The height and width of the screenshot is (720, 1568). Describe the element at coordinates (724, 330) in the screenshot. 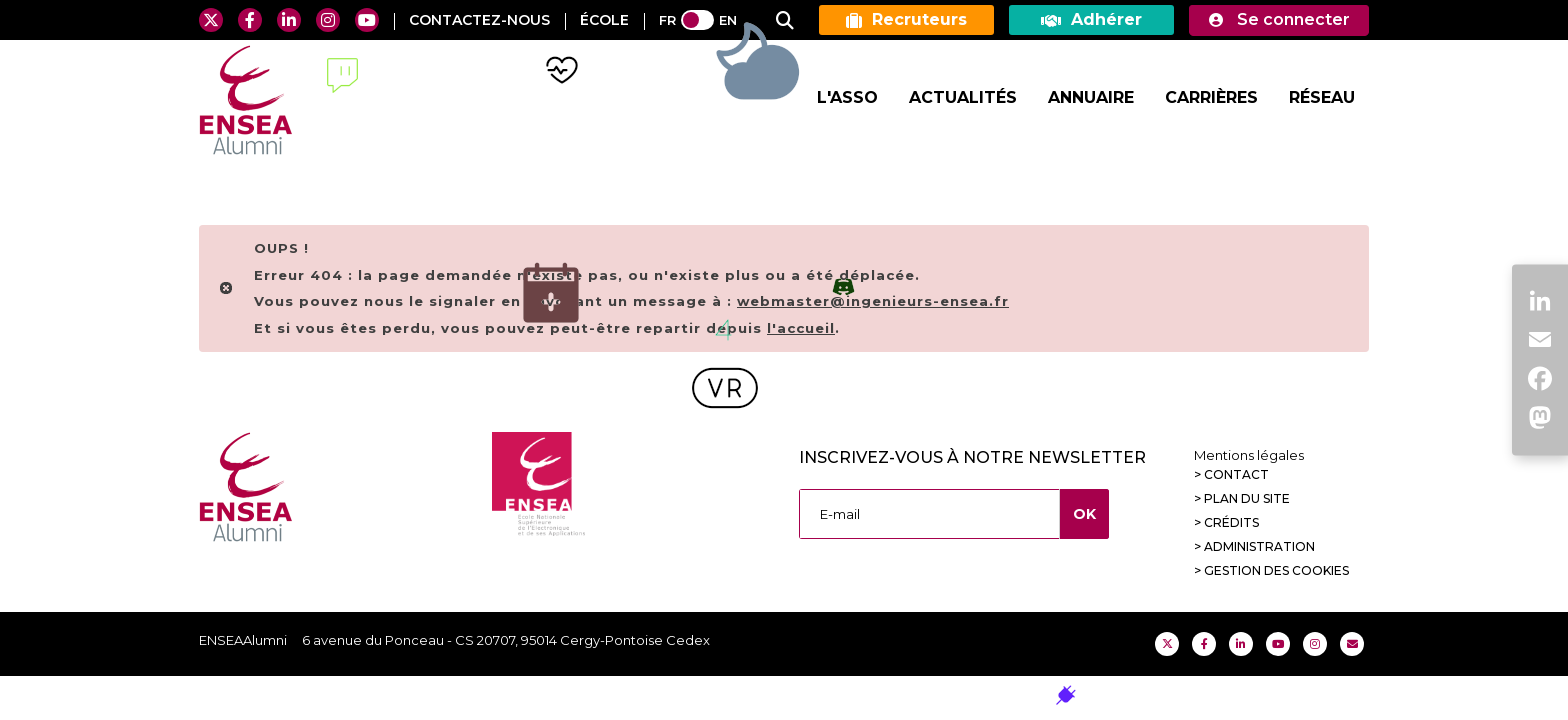

I see `indicates step four in a sequence or process` at that location.